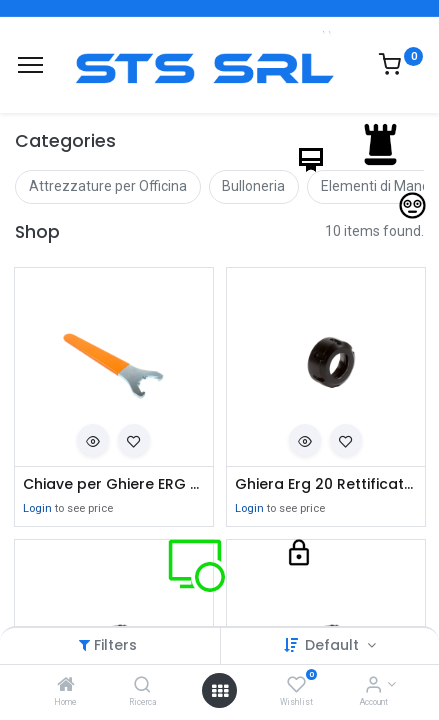 The image size is (439, 720). What do you see at coordinates (195, 562) in the screenshot?
I see `access virtual machine settings` at bounding box center [195, 562].